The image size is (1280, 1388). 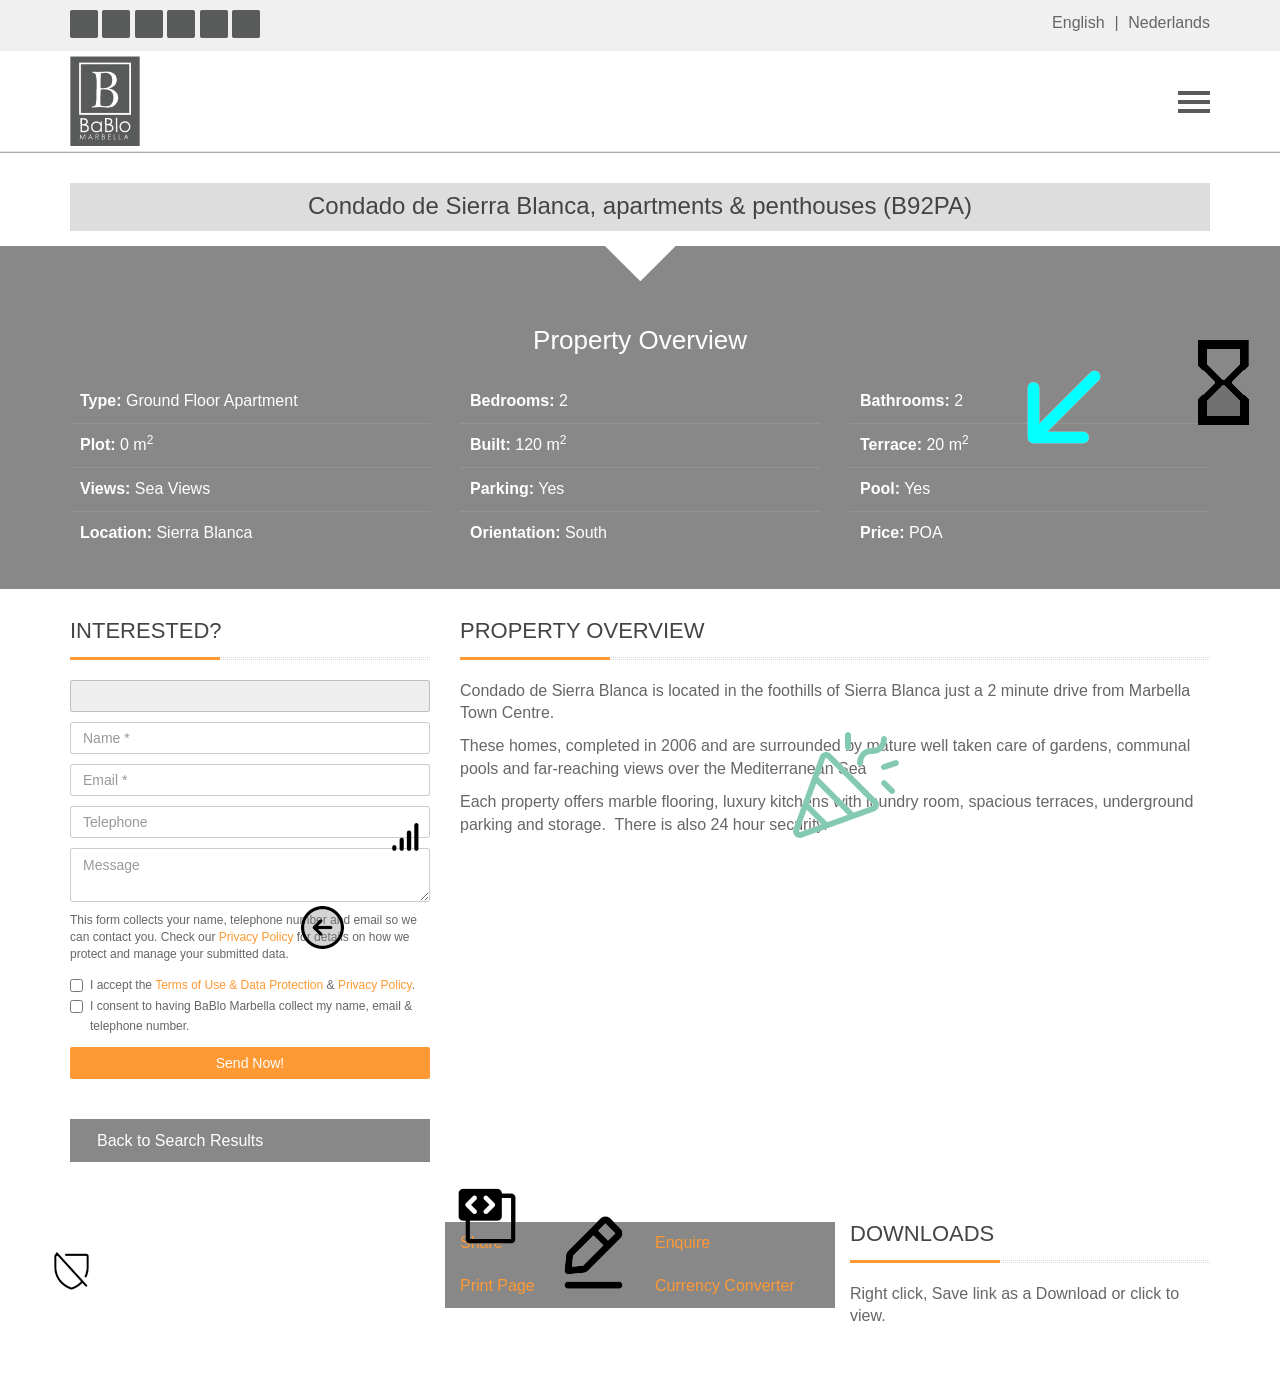 I want to click on indicates strong cellular network signal, so click(x=410, y=835).